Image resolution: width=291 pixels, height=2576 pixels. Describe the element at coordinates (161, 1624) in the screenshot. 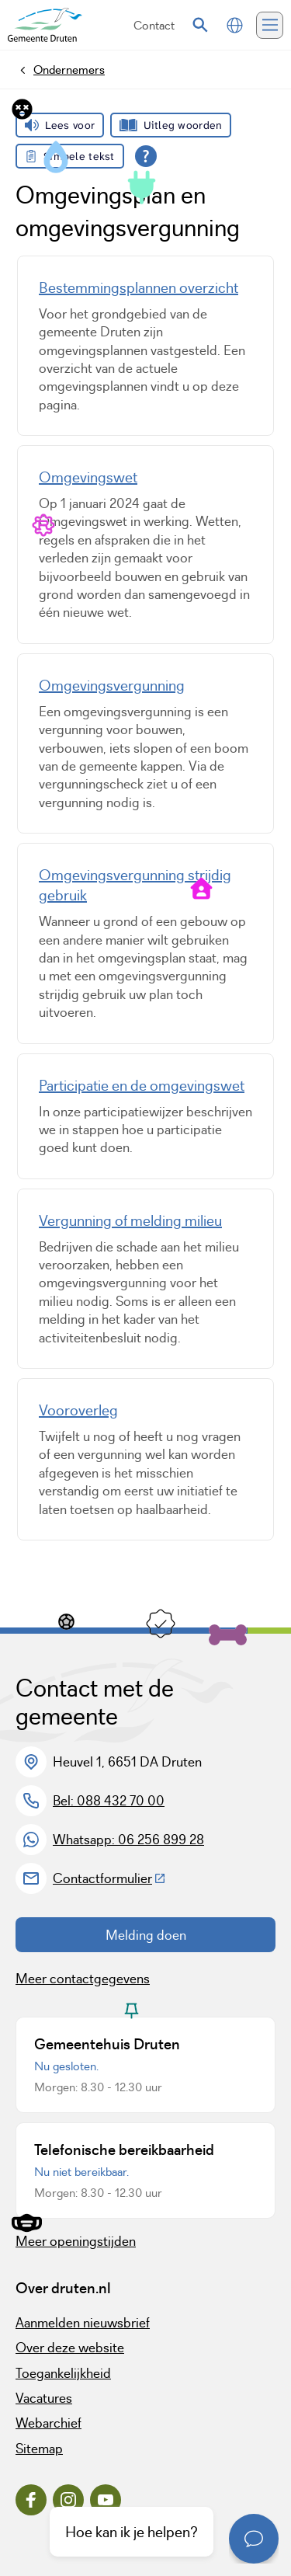

I see `indicates verified or authenticated status` at that location.